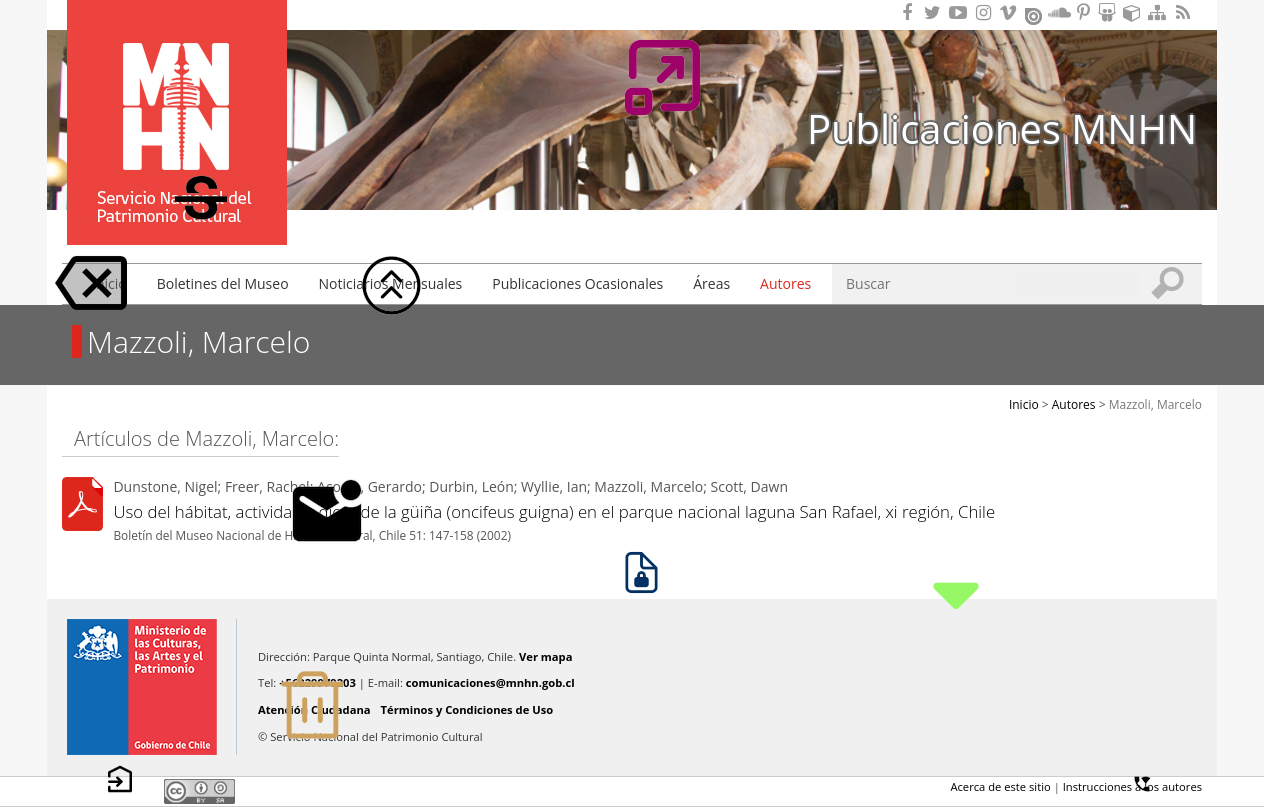  I want to click on enable wifi calling feature, so click(1142, 784).